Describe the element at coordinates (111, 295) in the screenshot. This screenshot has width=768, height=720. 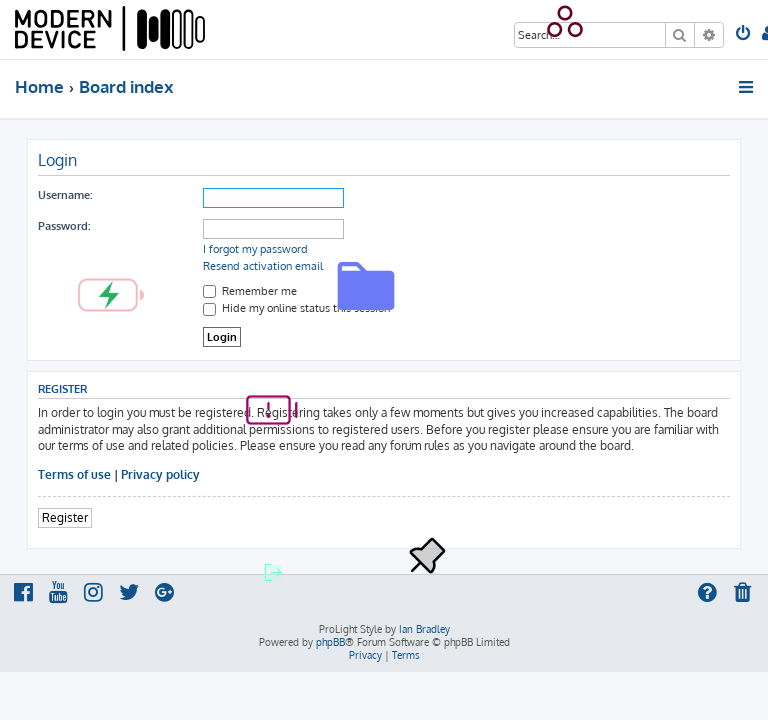
I see `indicates battery is empty but currently charging` at that location.